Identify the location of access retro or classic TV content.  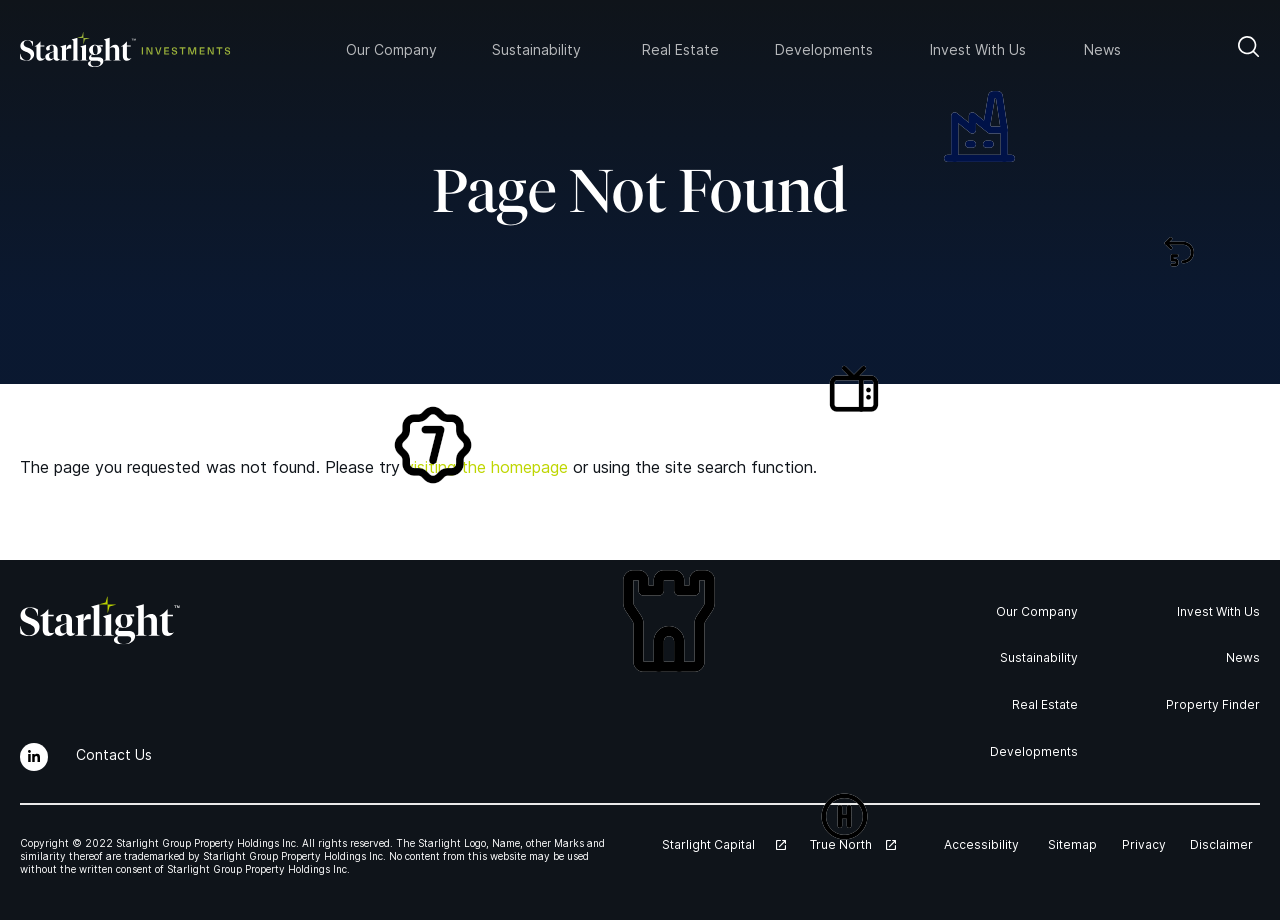
(854, 390).